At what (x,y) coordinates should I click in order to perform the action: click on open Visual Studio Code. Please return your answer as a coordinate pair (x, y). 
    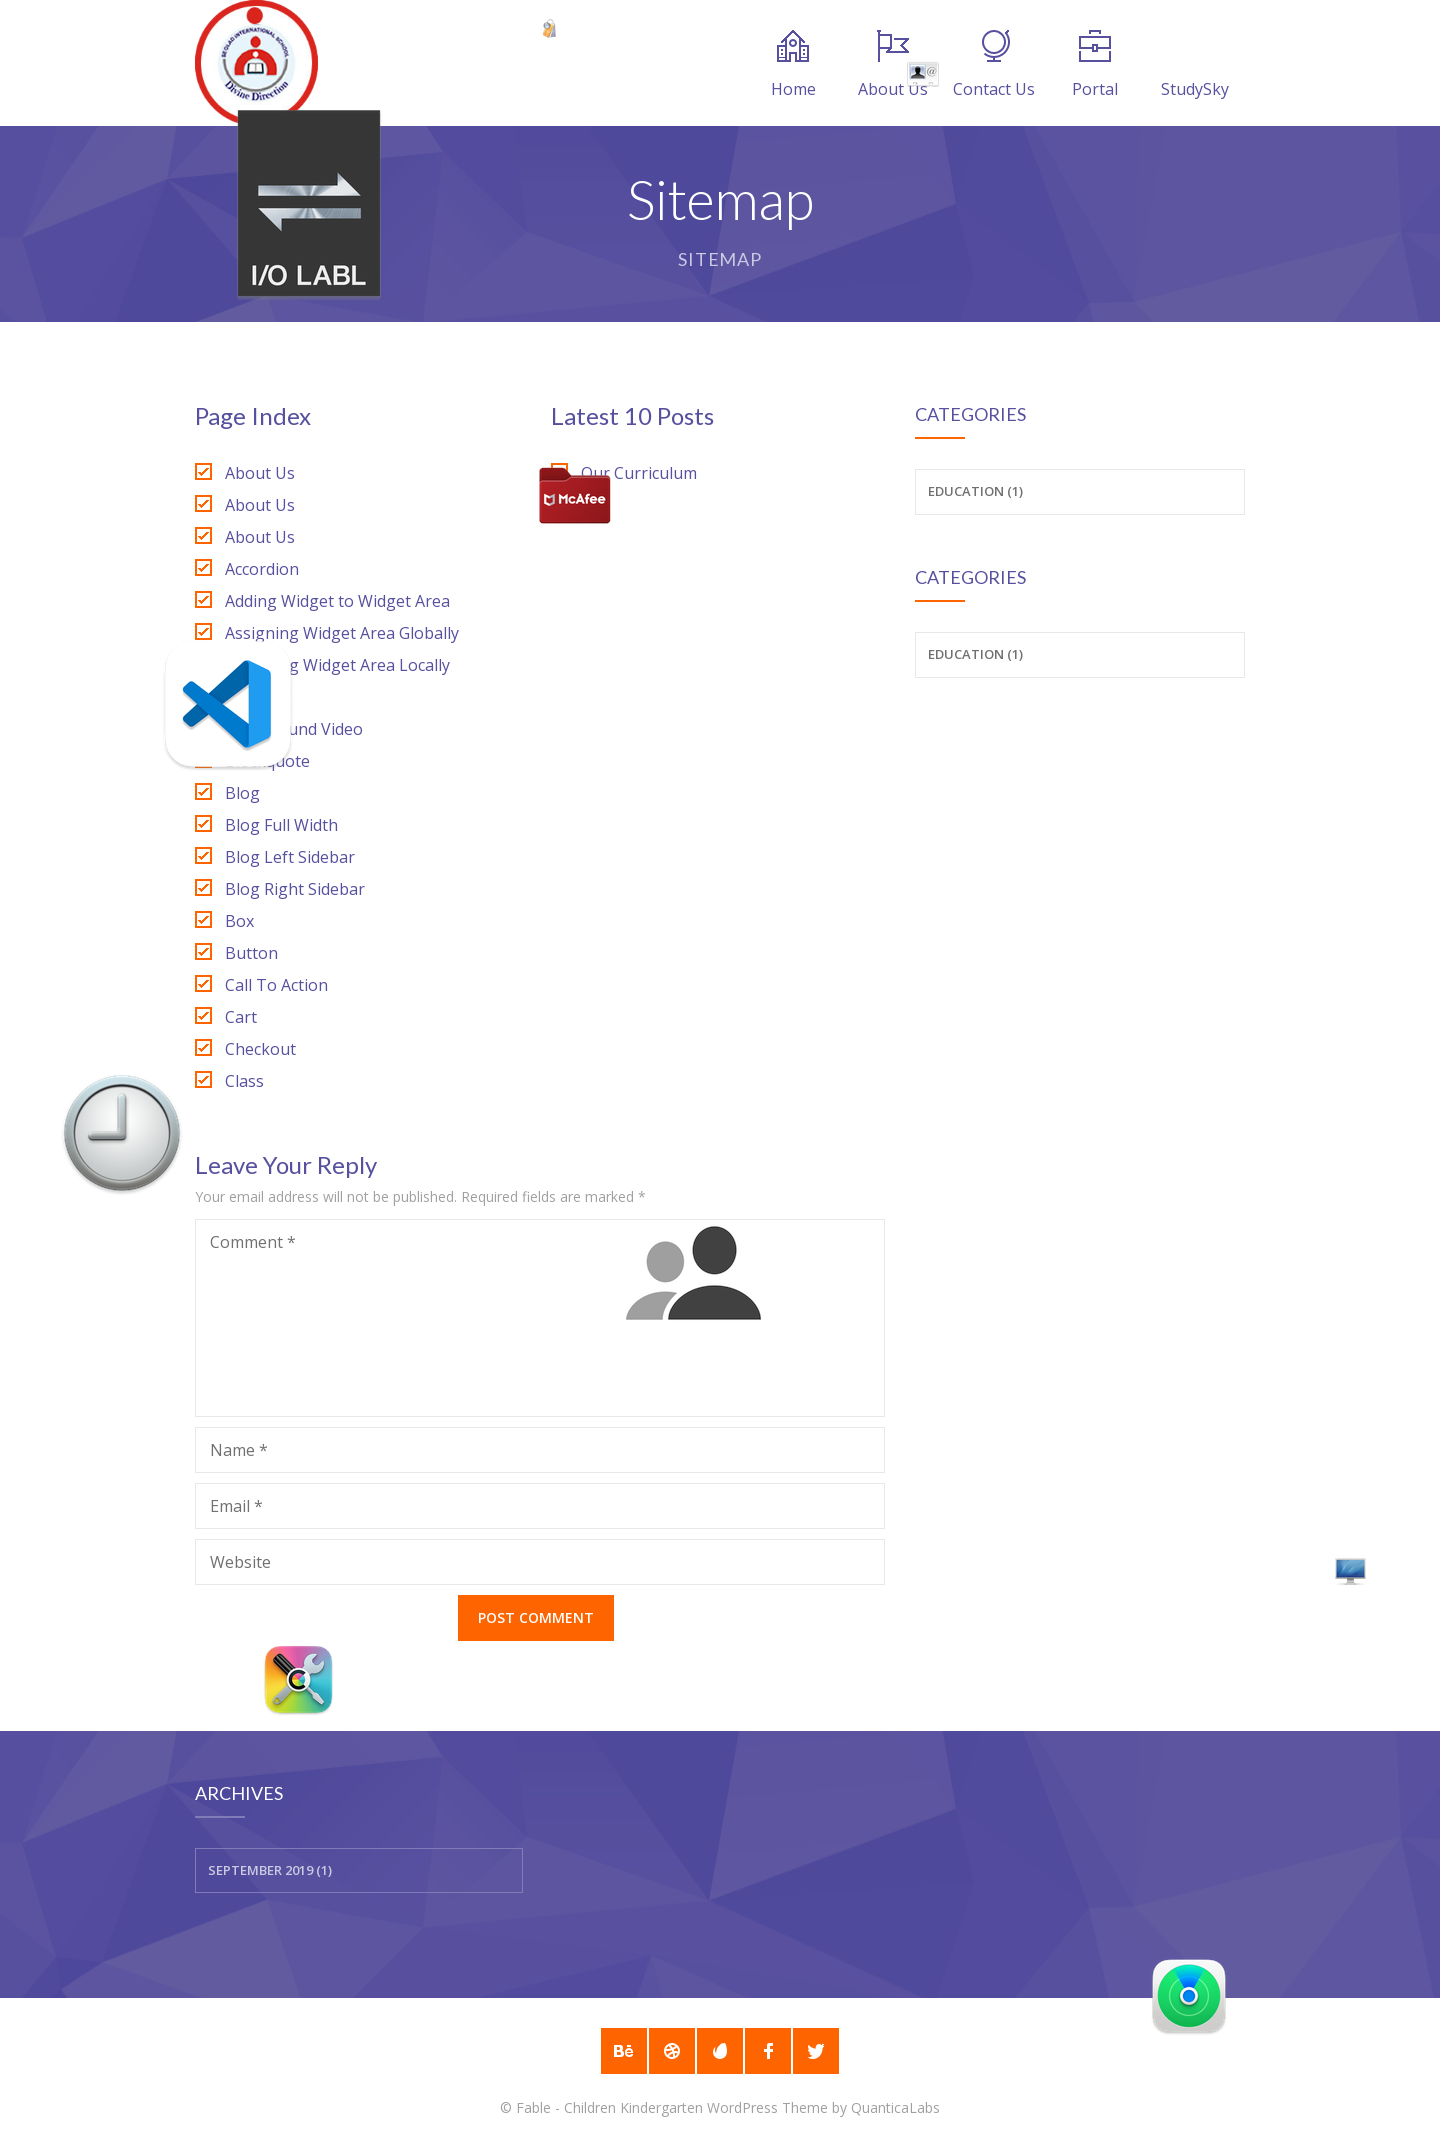
    Looking at the image, I should click on (228, 704).